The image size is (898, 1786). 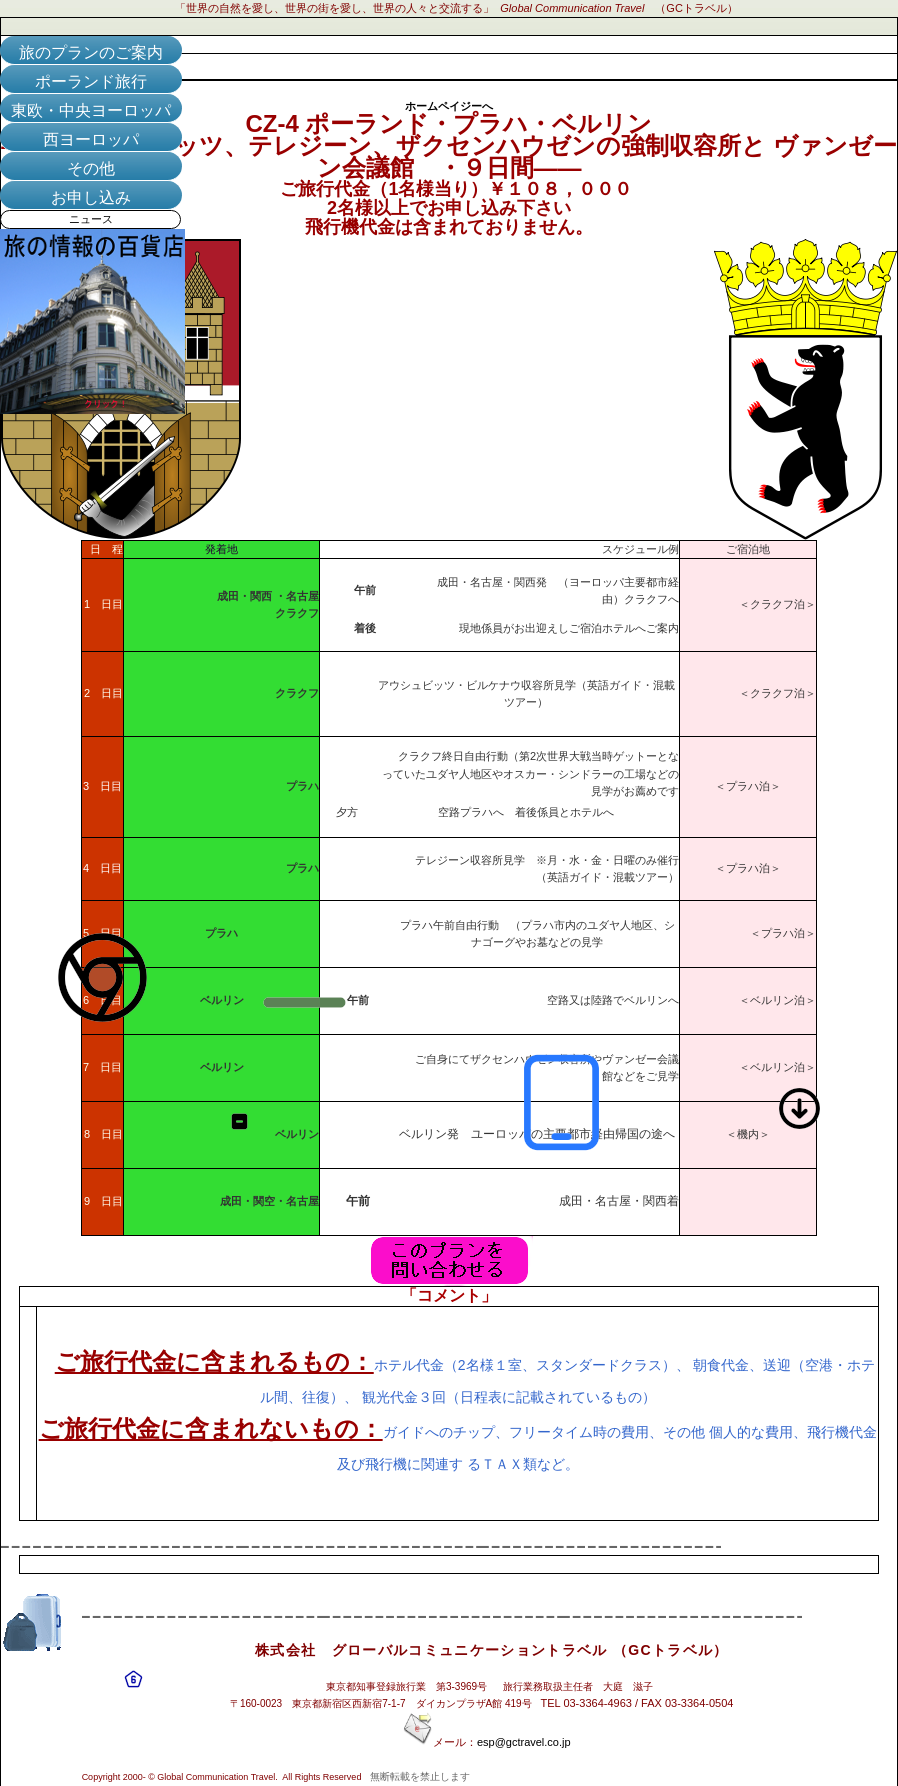 What do you see at coordinates (133, 1679) in the screenshot?
I see `navigate to section 6` at bounding box center [133, 1679].